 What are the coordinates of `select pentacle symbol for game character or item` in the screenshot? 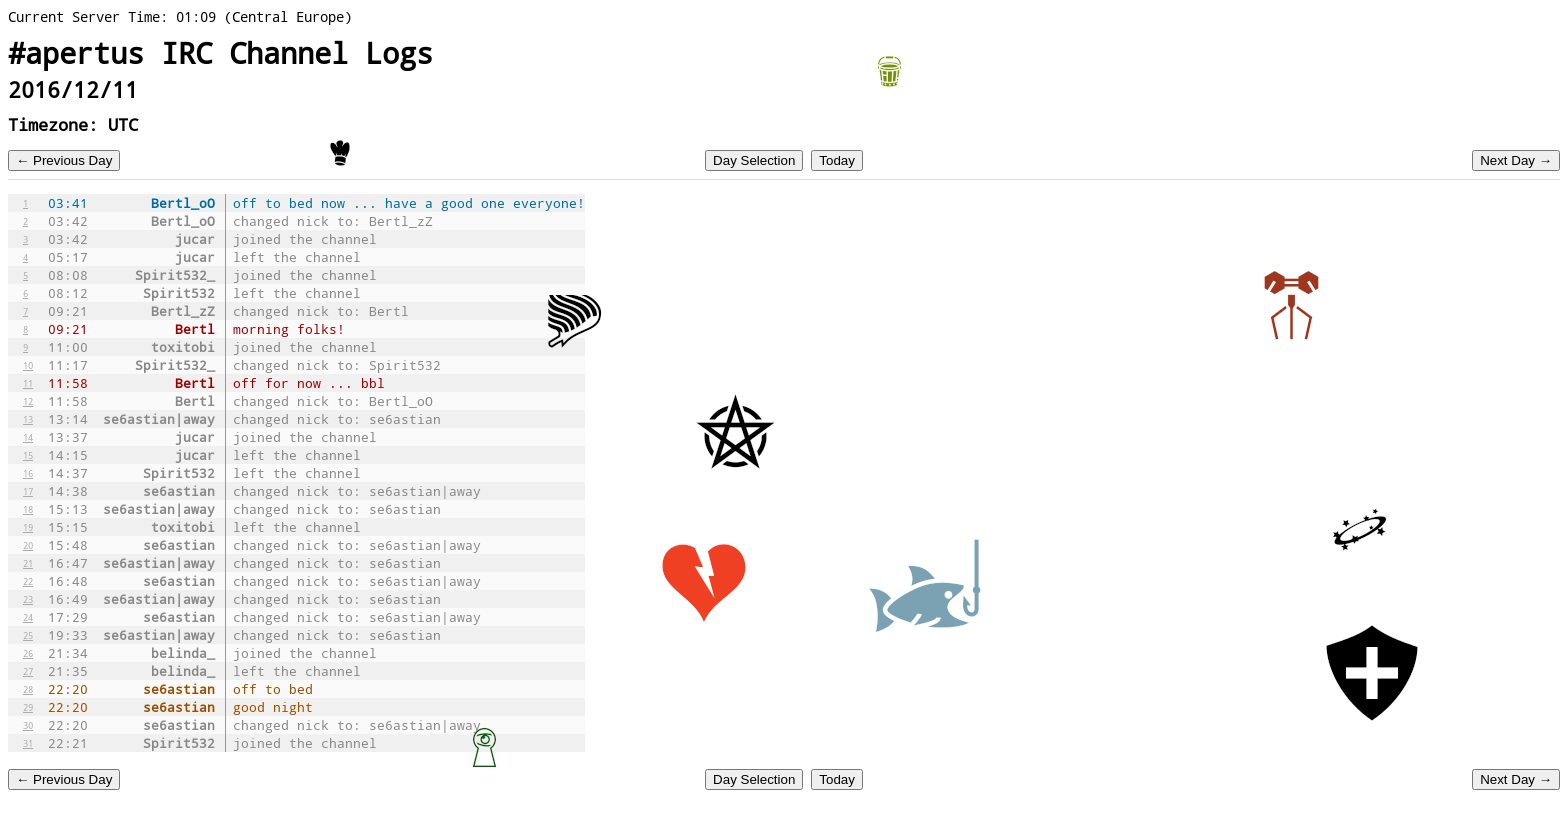 It's located at (735, 431).